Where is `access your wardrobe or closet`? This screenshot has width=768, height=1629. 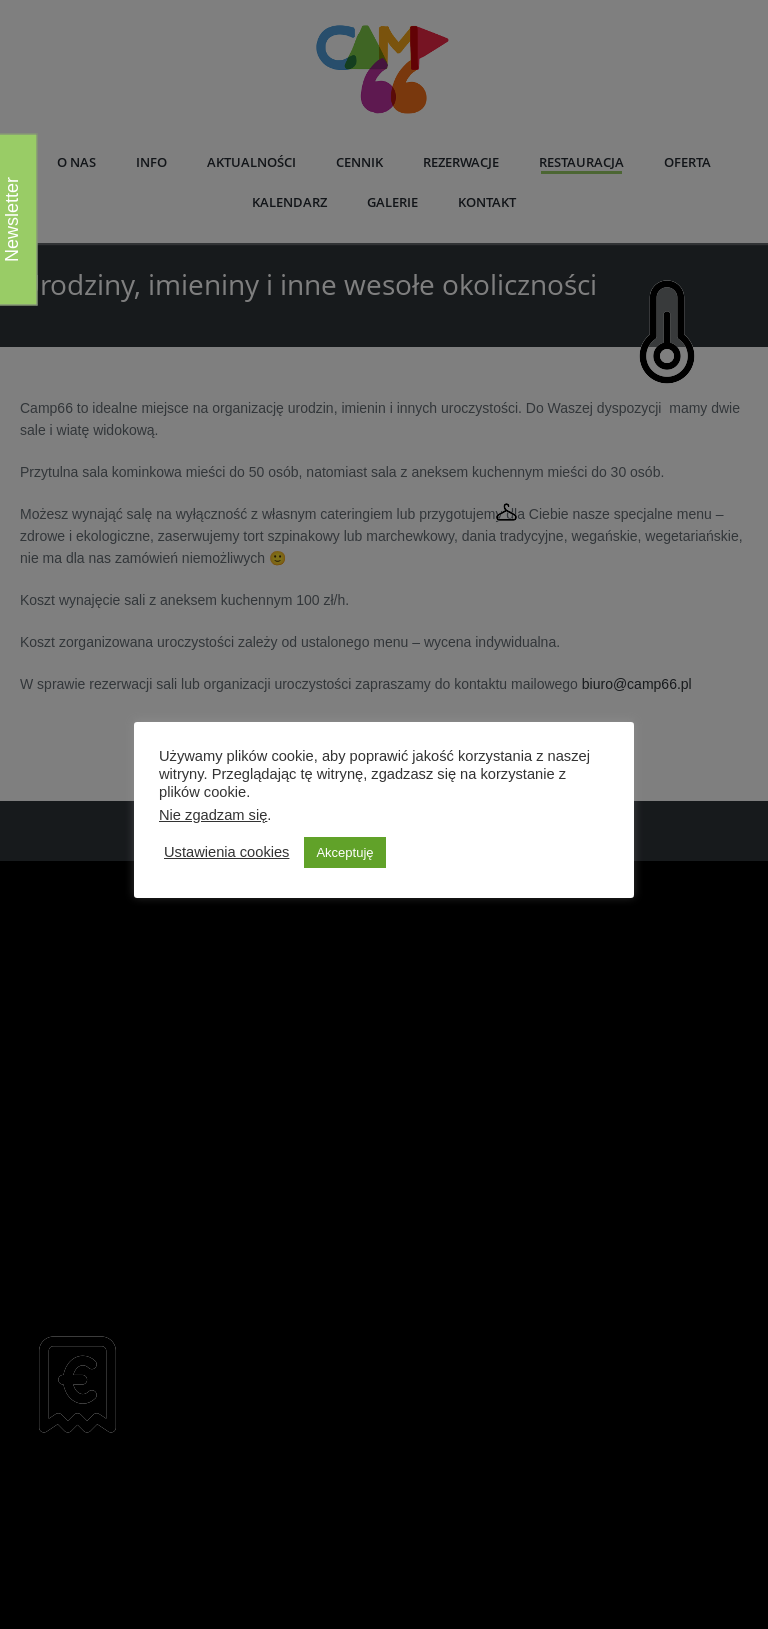 access your wardrobe or closet is located at coordinates (506, 512).